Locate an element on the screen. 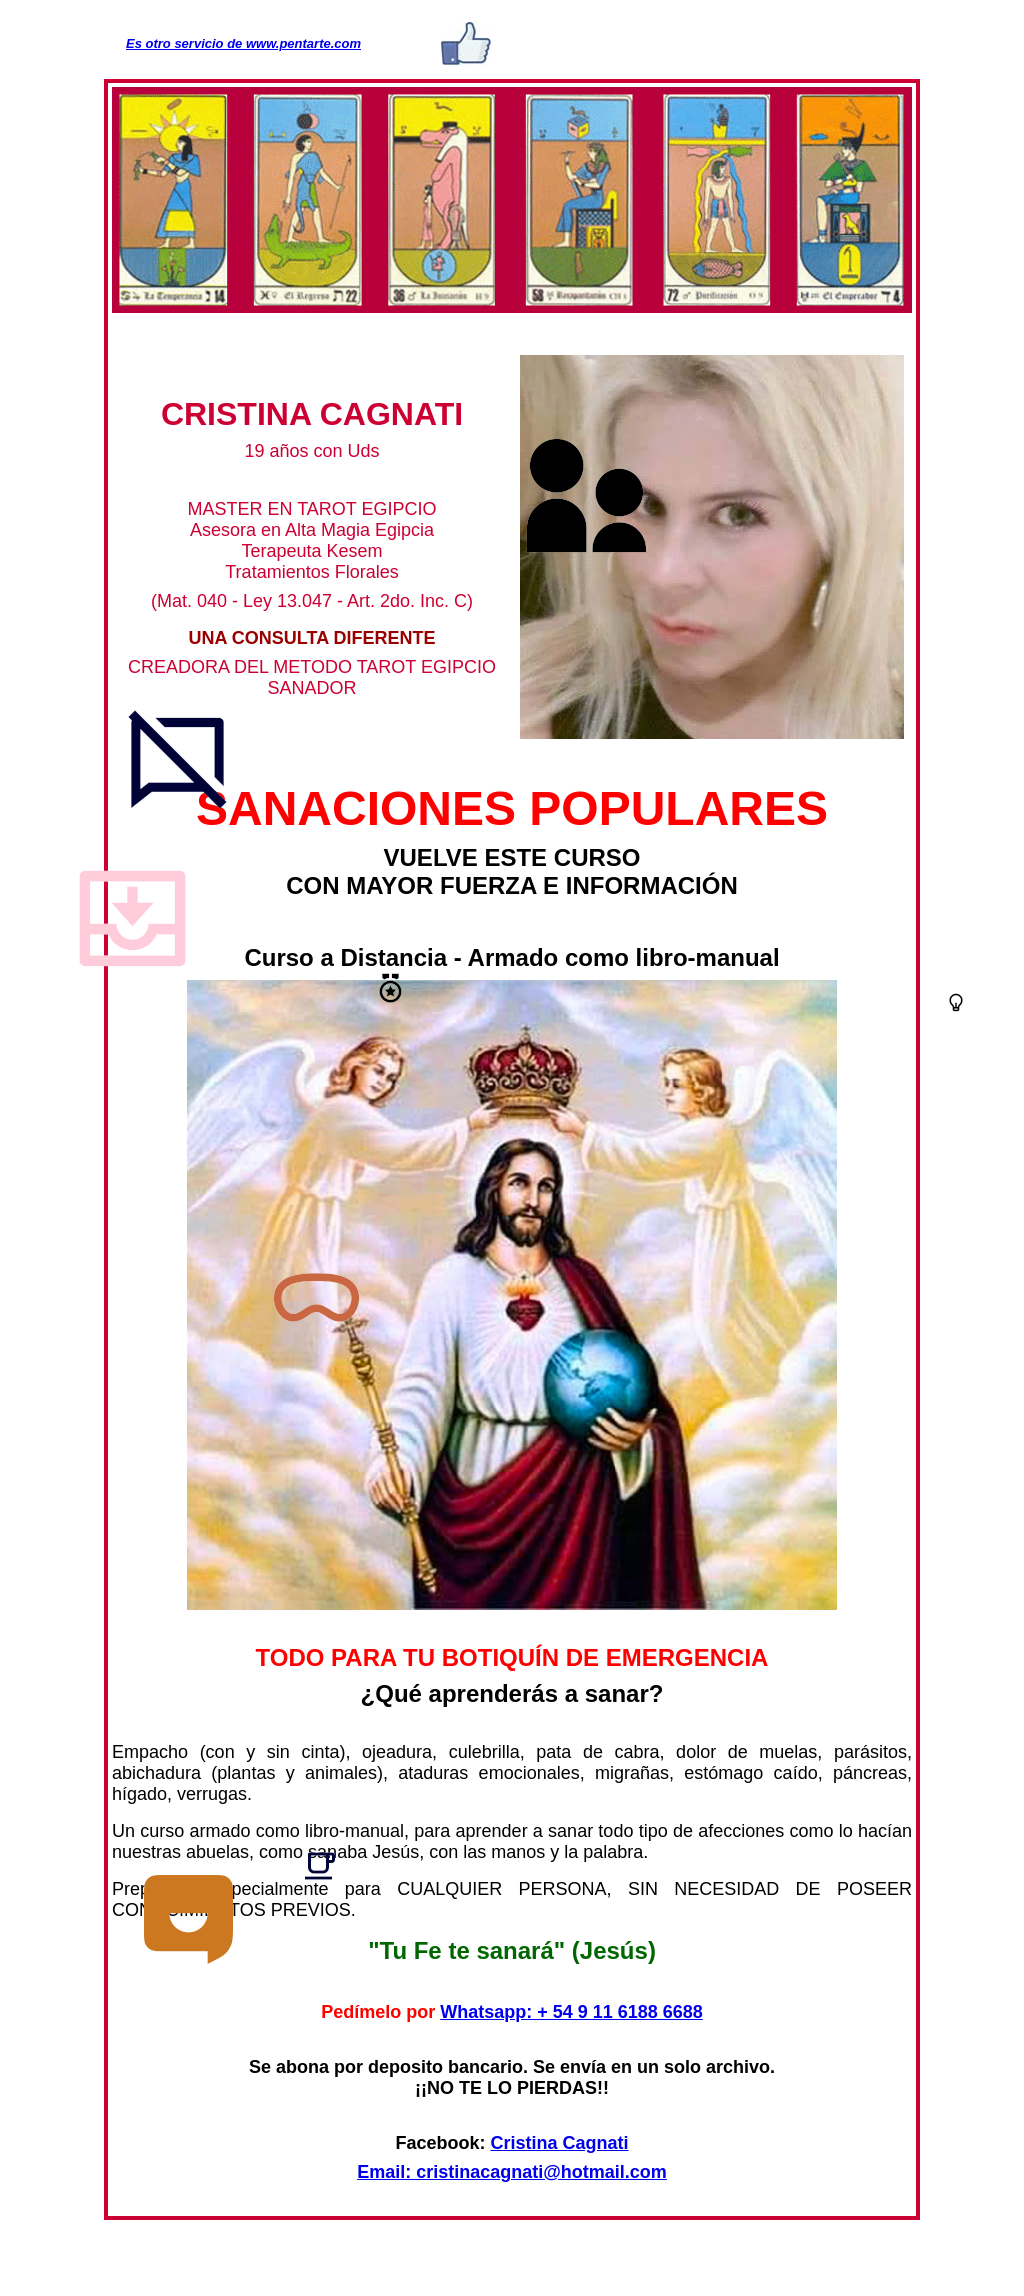 This screenshot has height=2296, width=1024. view achievements or awards is located at coordinates (390, 987).